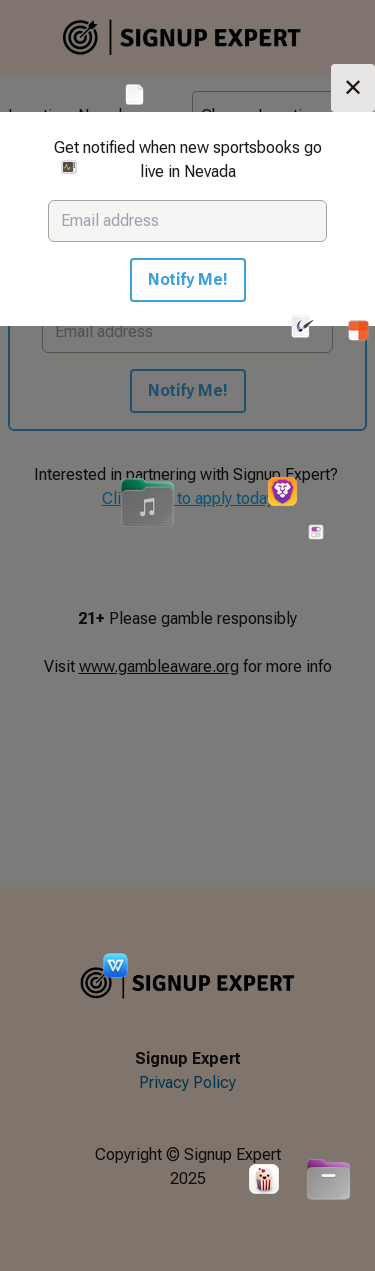 Image resolution: width=375 pixels, height=1271 pixels. Describe the element at coordinates (316, 532) in the screenshot. I see `open gnome tweaks to customize system settings` at that location.